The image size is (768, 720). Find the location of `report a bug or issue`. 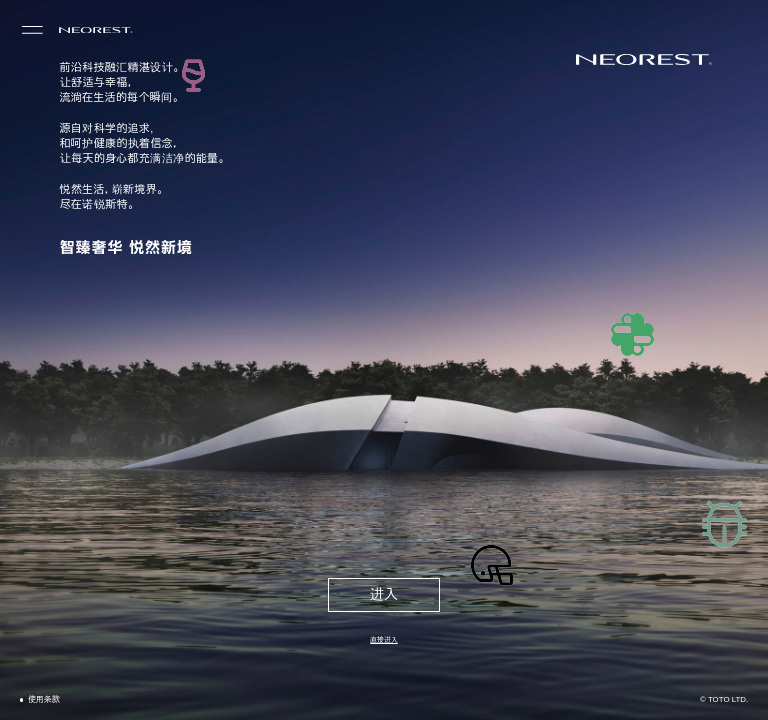

report a bug or issue is located at coordinates (724, 523).